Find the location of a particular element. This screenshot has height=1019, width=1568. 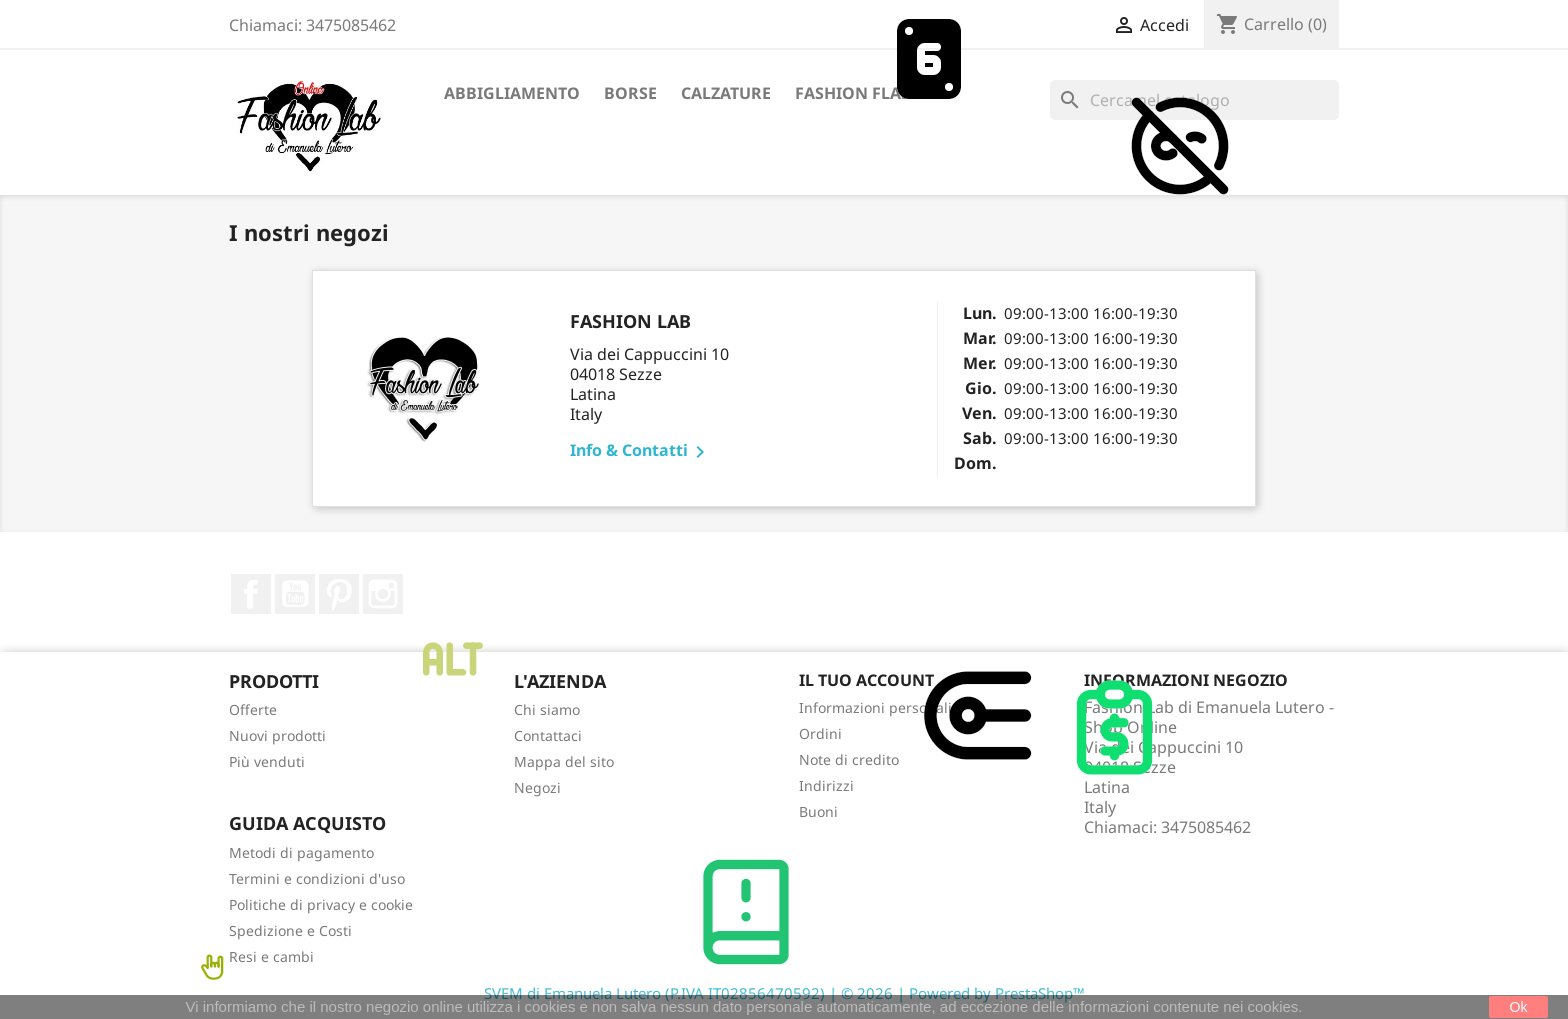

indicates content is not under creative commons license is located at coordinates (1180, 146).